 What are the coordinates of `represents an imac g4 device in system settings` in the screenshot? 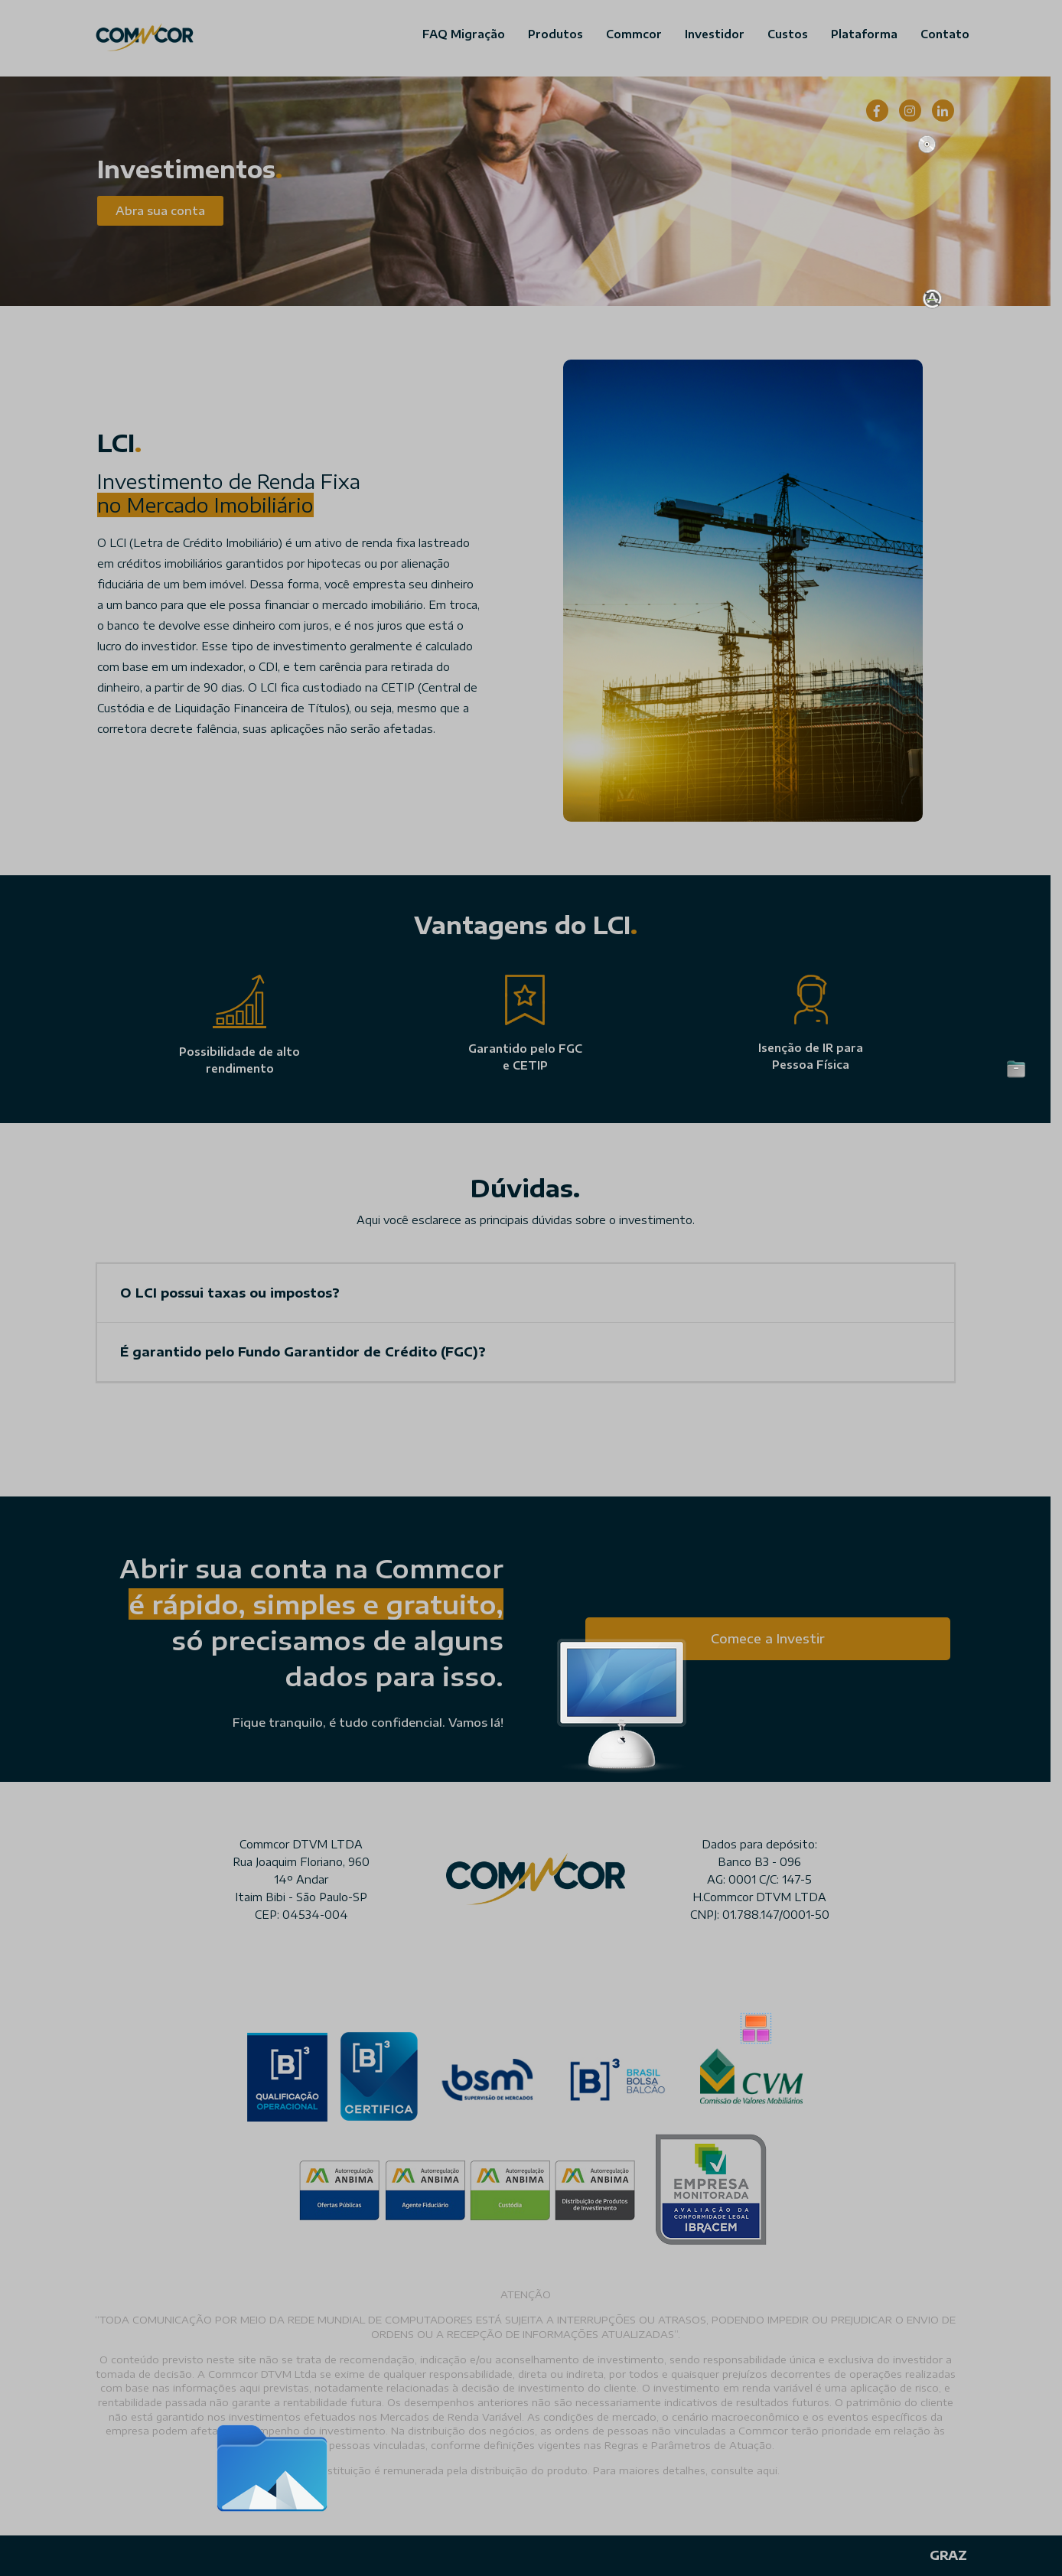 It's located at (621, 1701).